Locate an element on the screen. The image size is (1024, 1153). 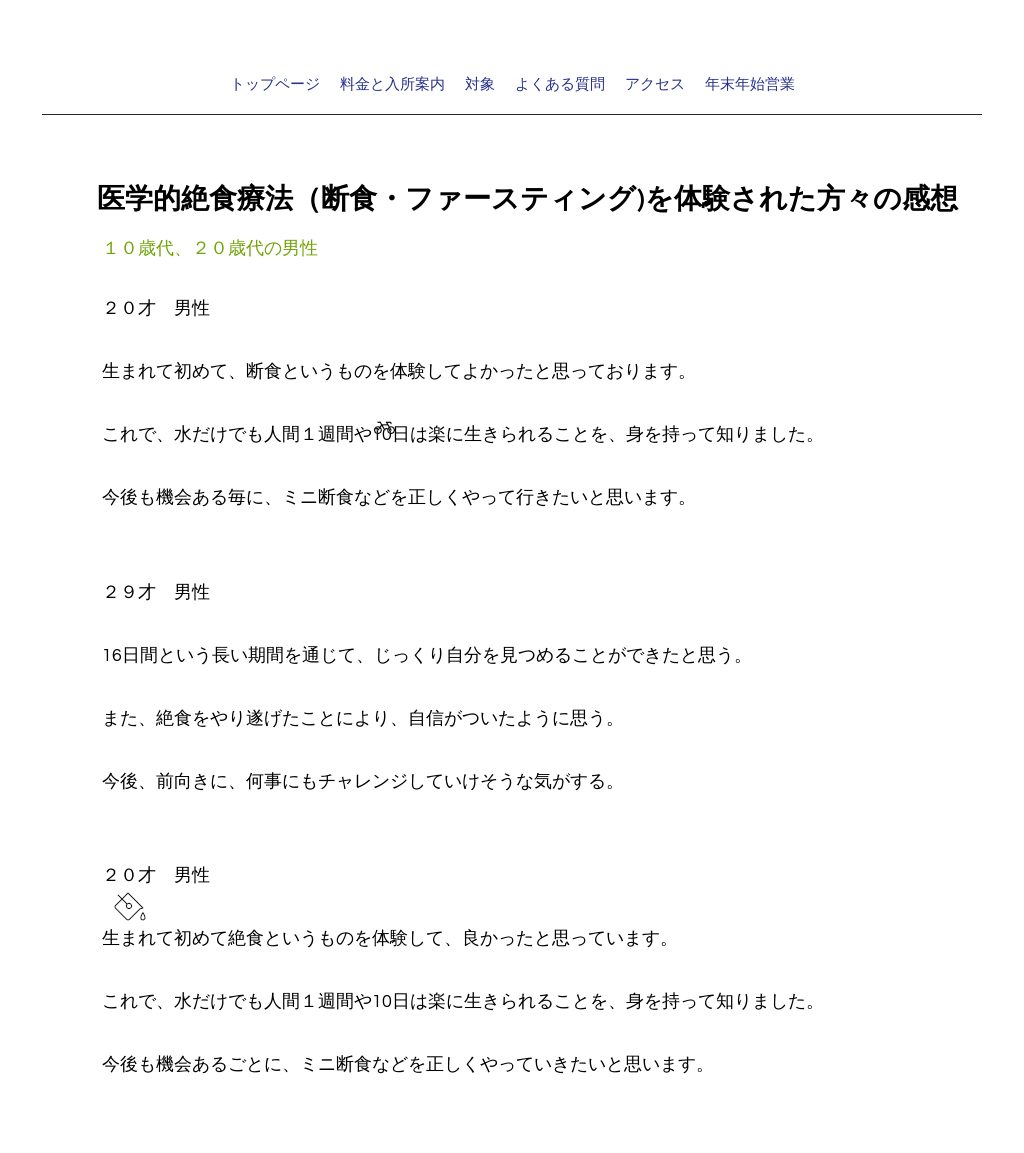
select bicycle as transportation mode is located at coordinates (384, 427).